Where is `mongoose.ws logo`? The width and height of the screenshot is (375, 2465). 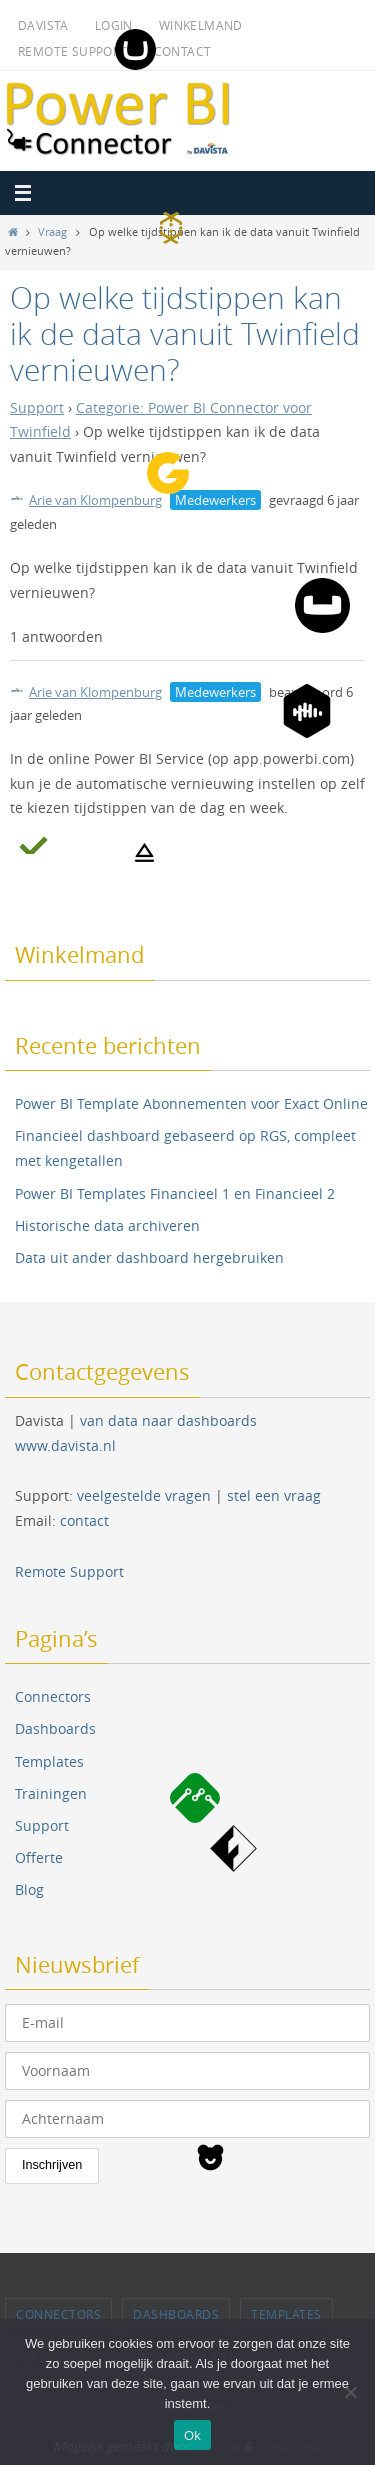 mongoose.ws logo is located at coordinates (195, 1798).